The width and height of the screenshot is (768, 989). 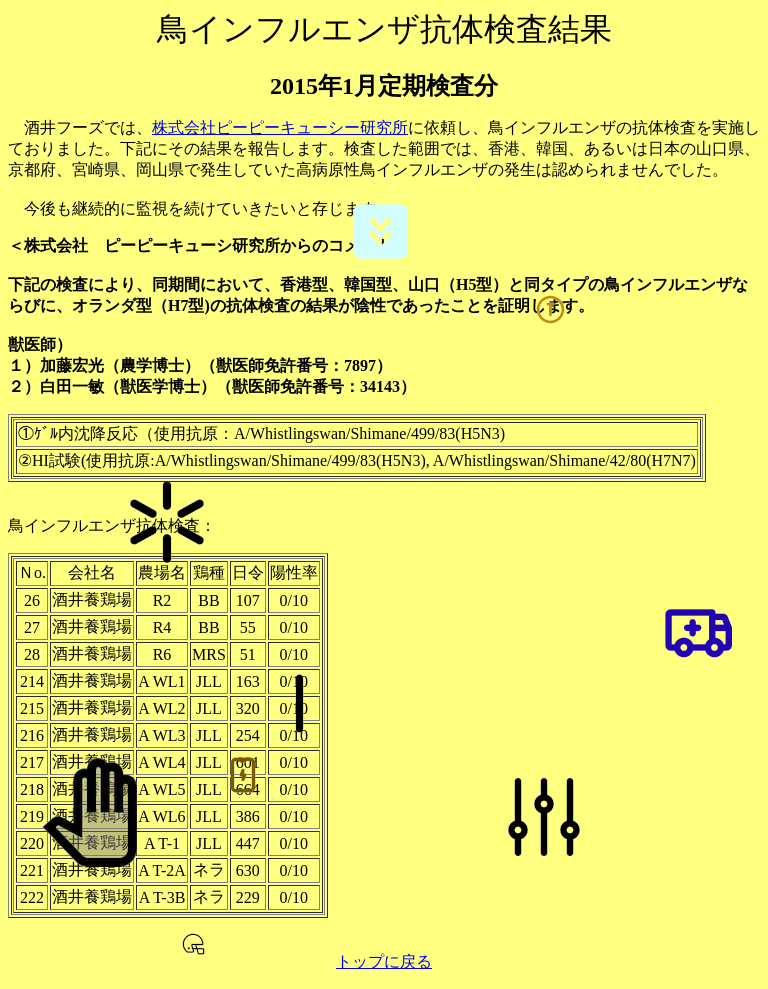 I want to click on adjust settings or preferences, so click(x=544, y=817).